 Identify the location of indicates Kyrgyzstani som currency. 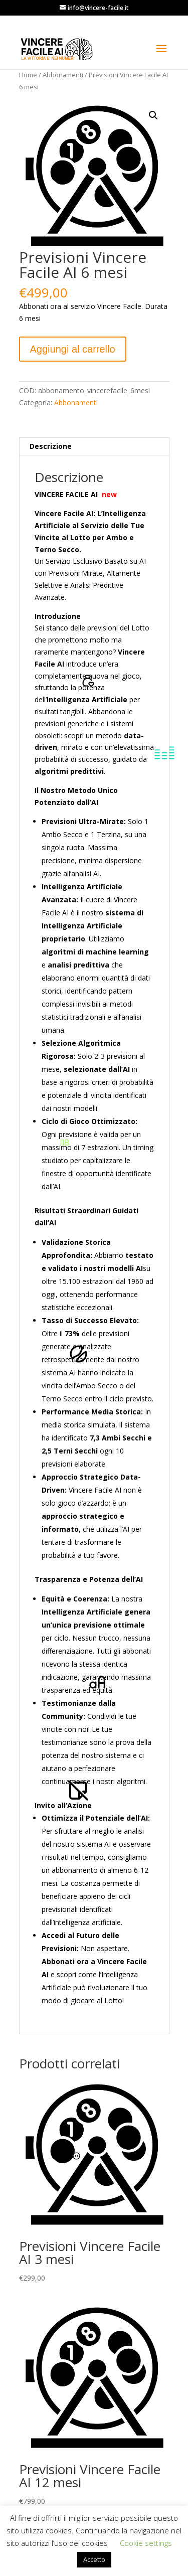
(64, 1143).